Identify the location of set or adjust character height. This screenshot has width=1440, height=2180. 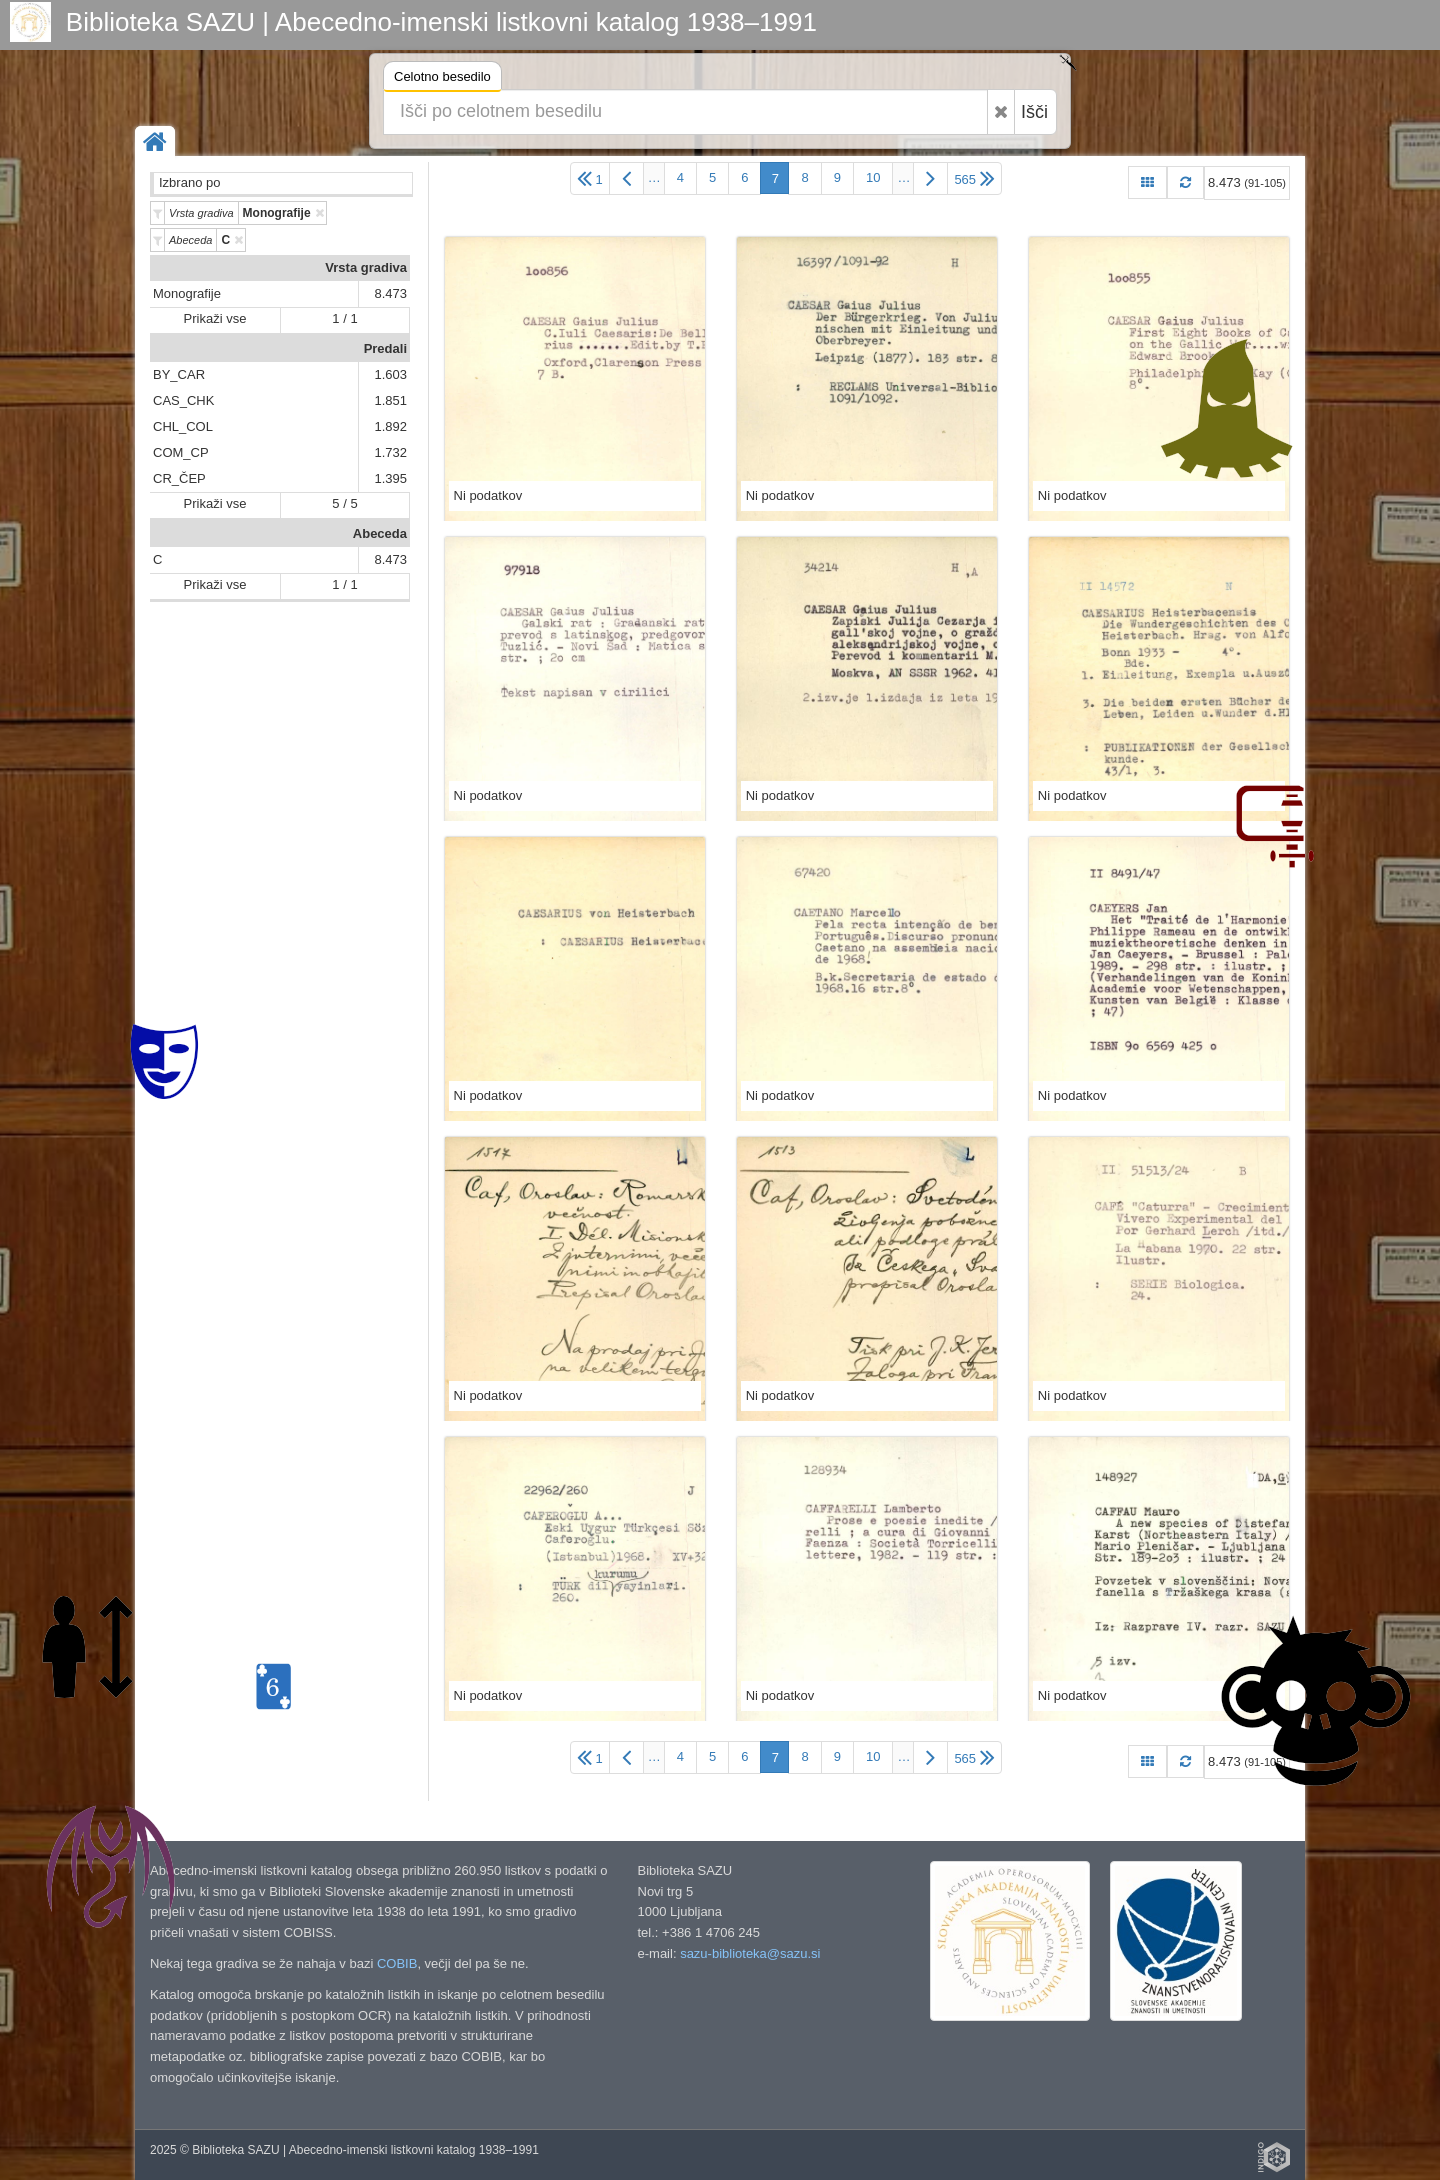
(88, 1647).